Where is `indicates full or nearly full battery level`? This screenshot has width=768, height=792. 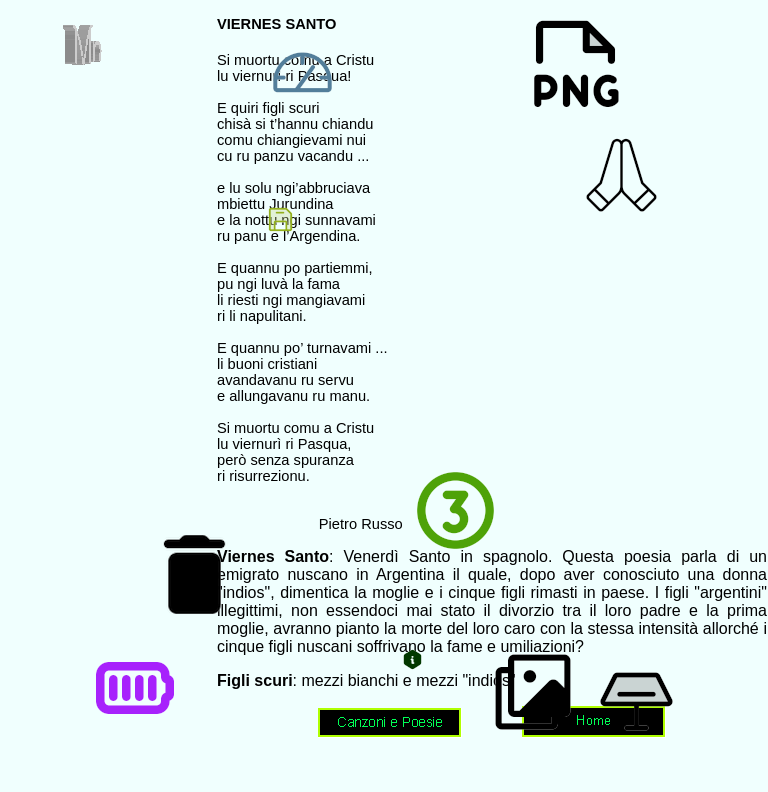 indicates full or nearly full battery level is located at coordinates (135, 688).